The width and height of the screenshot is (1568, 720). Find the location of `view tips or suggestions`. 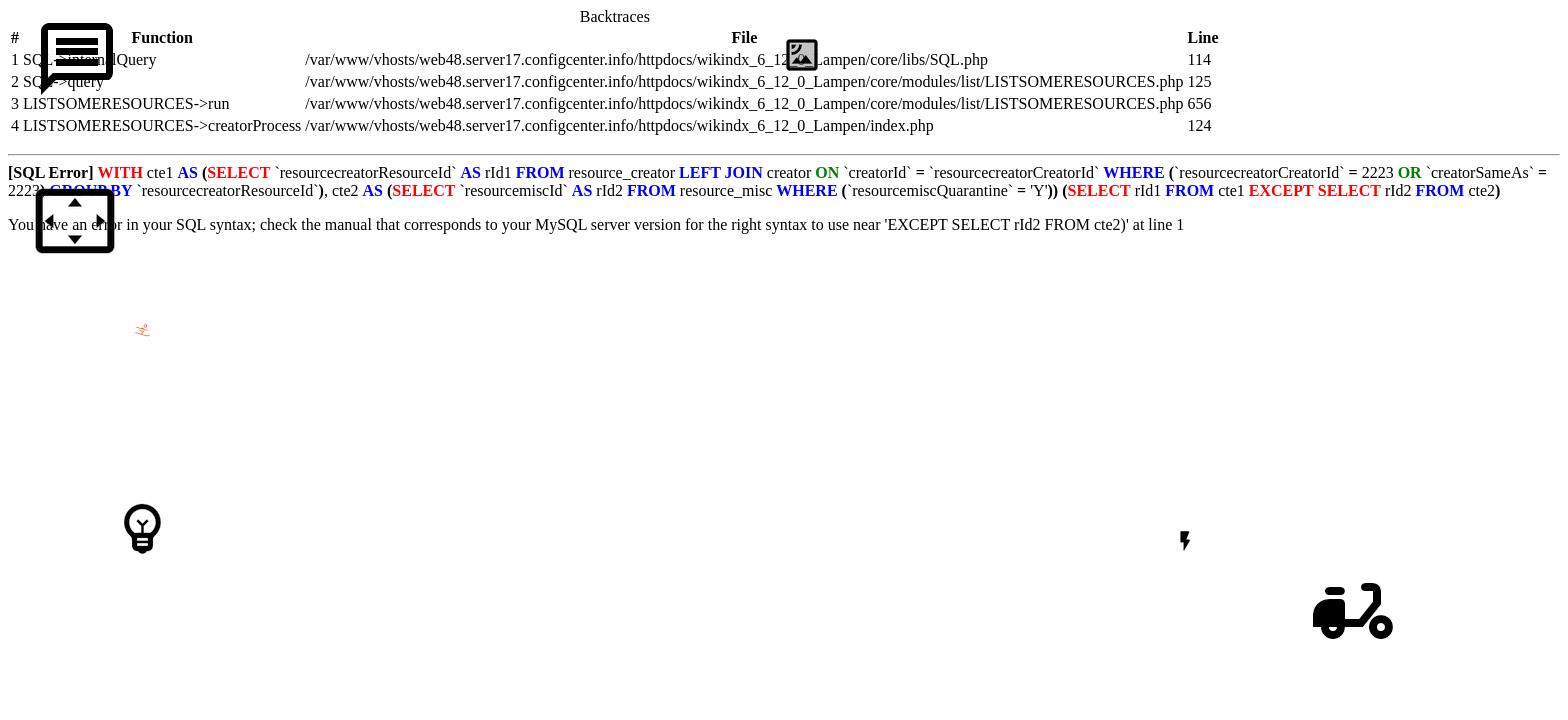

view tips or suggestions is located at coordinates (142, 527).